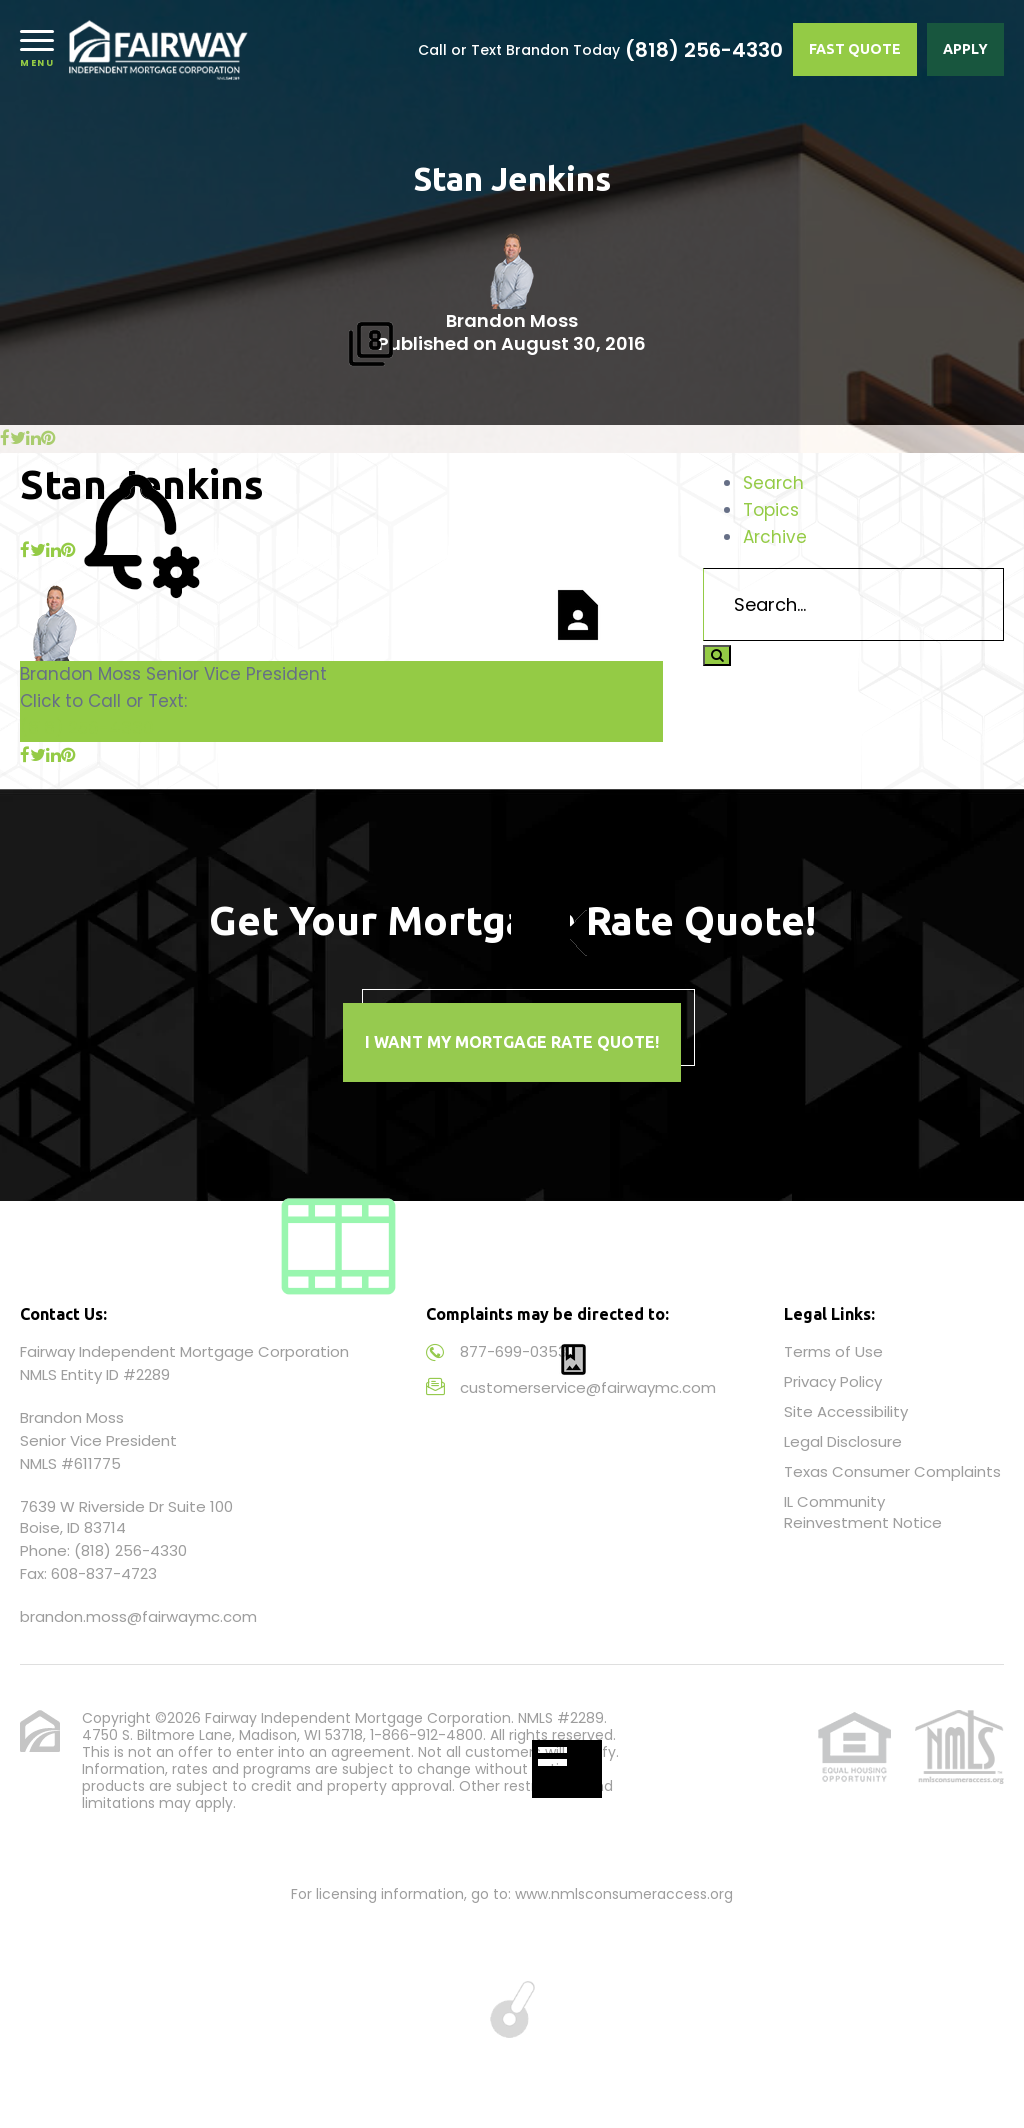 This screenshot has height=2128, width=1024. What do you see at coordinates (136, 532) in the screenshot?
I see `access notification settings` at bounding box center [136, 532].